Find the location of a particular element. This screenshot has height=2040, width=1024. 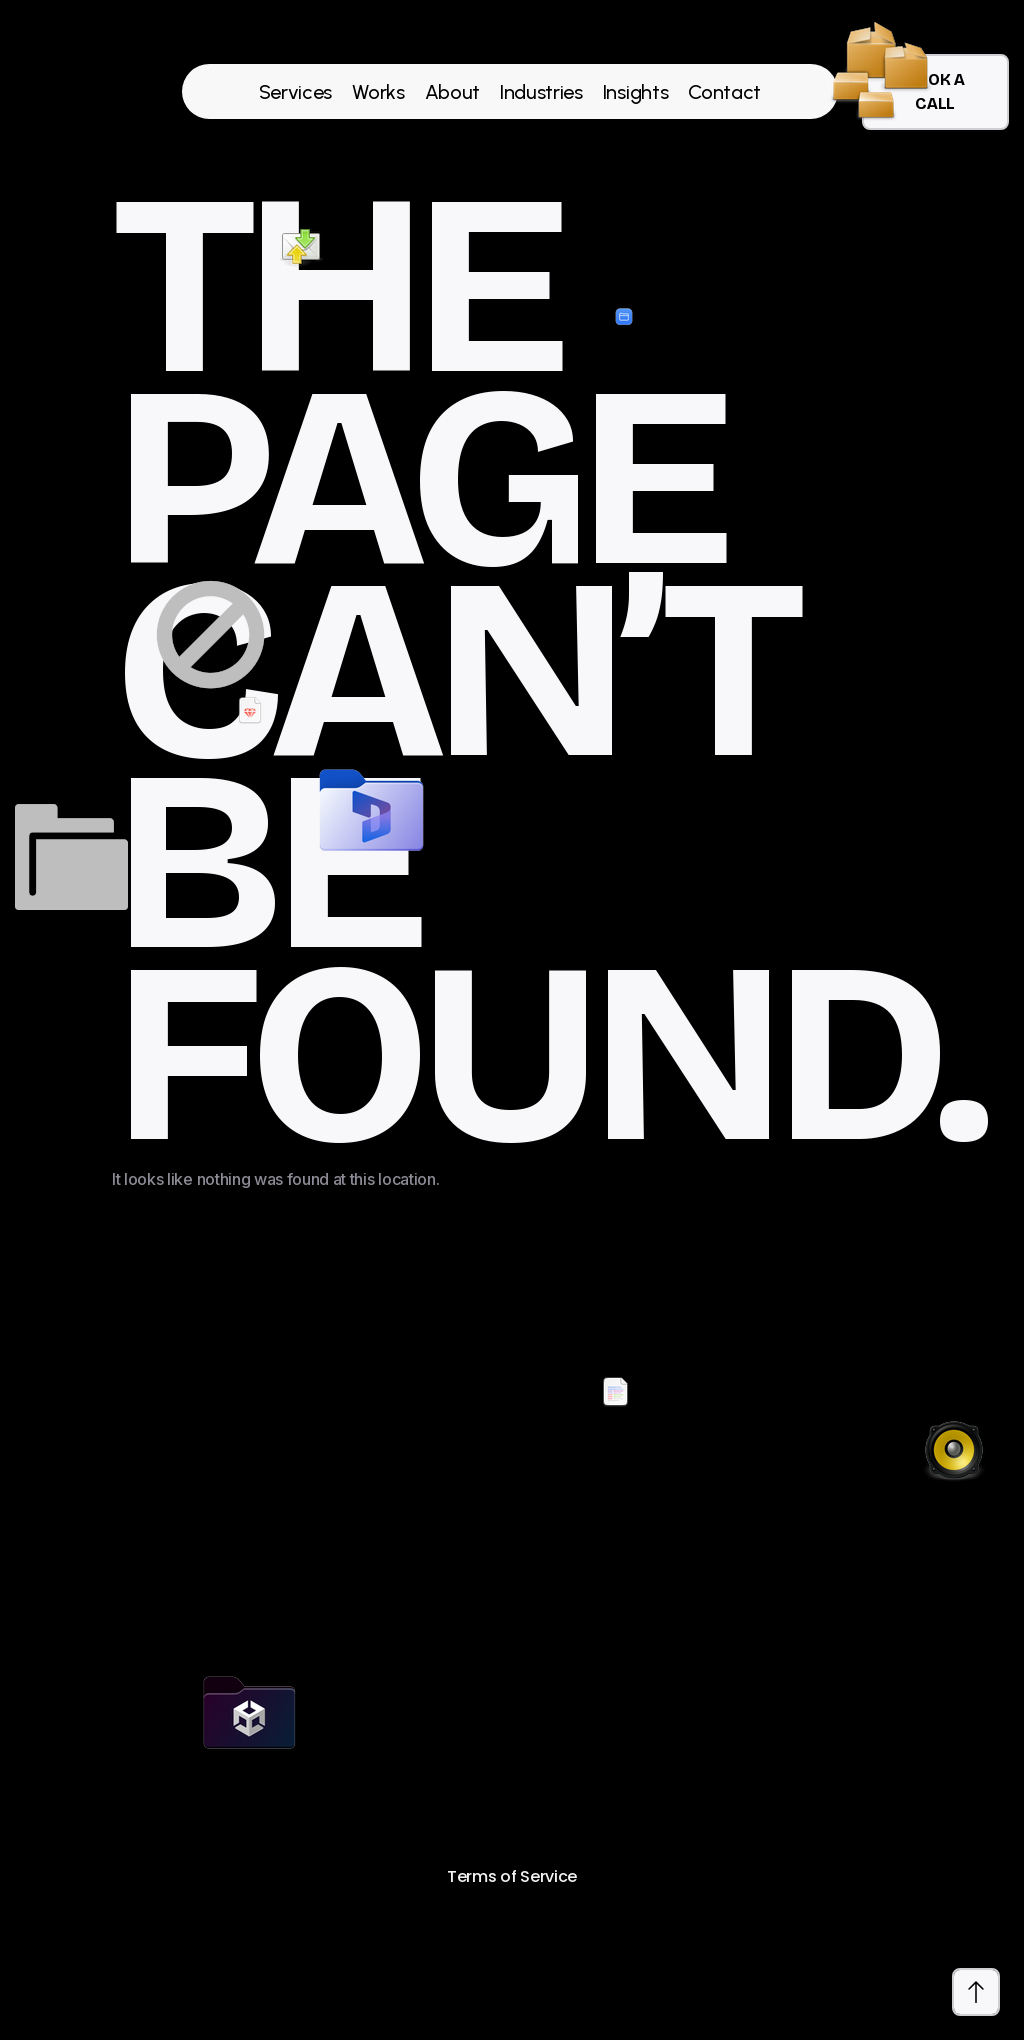

open file manager application is located at coordinates (624, 317).